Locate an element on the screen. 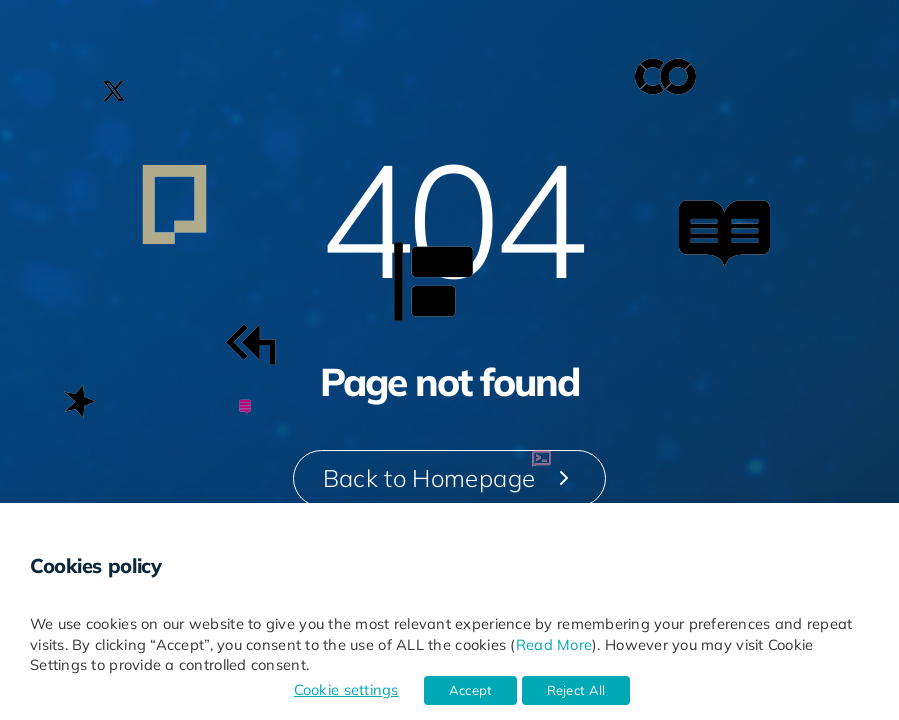  open ntfy push notification service is located at coordinates (541, 458).